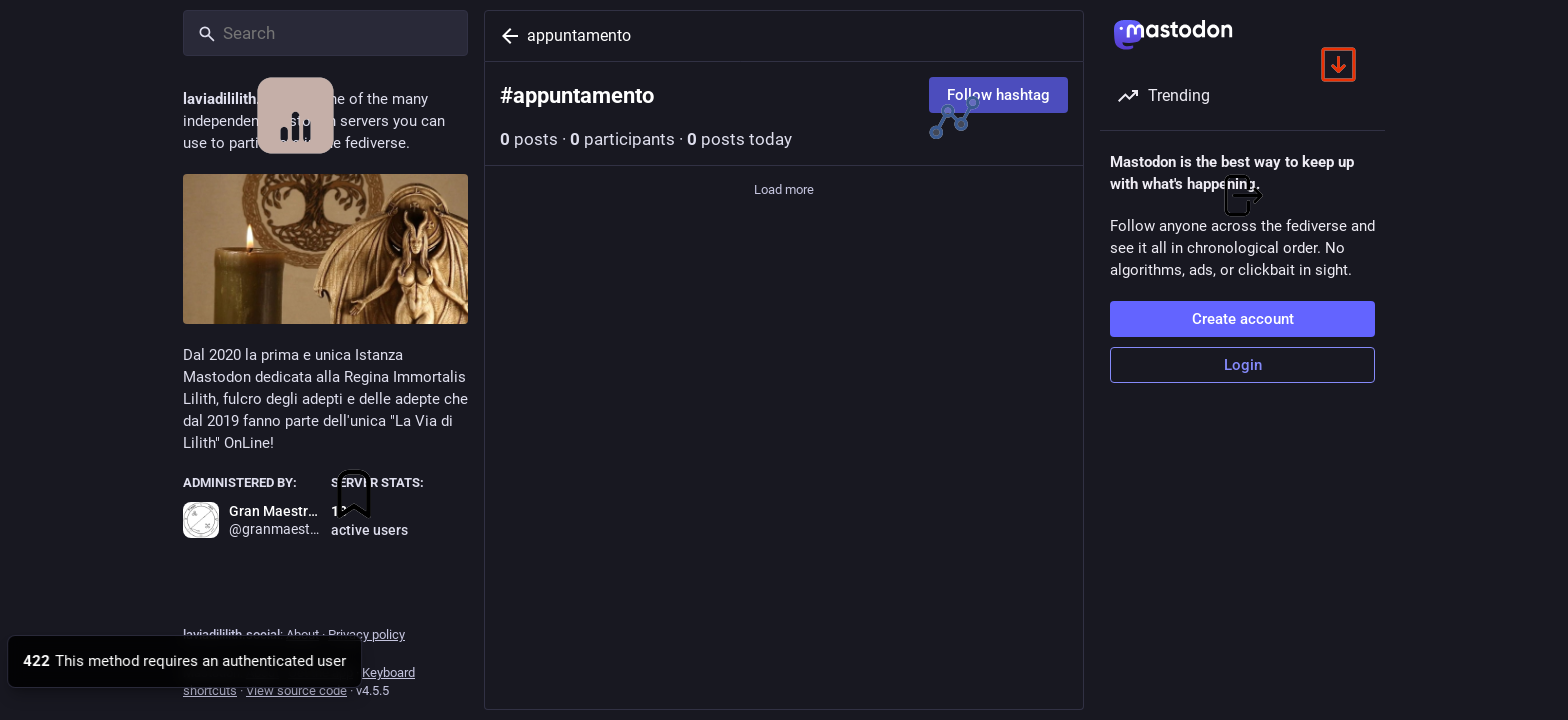 Image resolution: width=1568 pixels, height=720 pixels. What do you see at coordinates (295, 115) in the screenshot?
I see `align content to bottom center of container` at bounding box center [295, 115].